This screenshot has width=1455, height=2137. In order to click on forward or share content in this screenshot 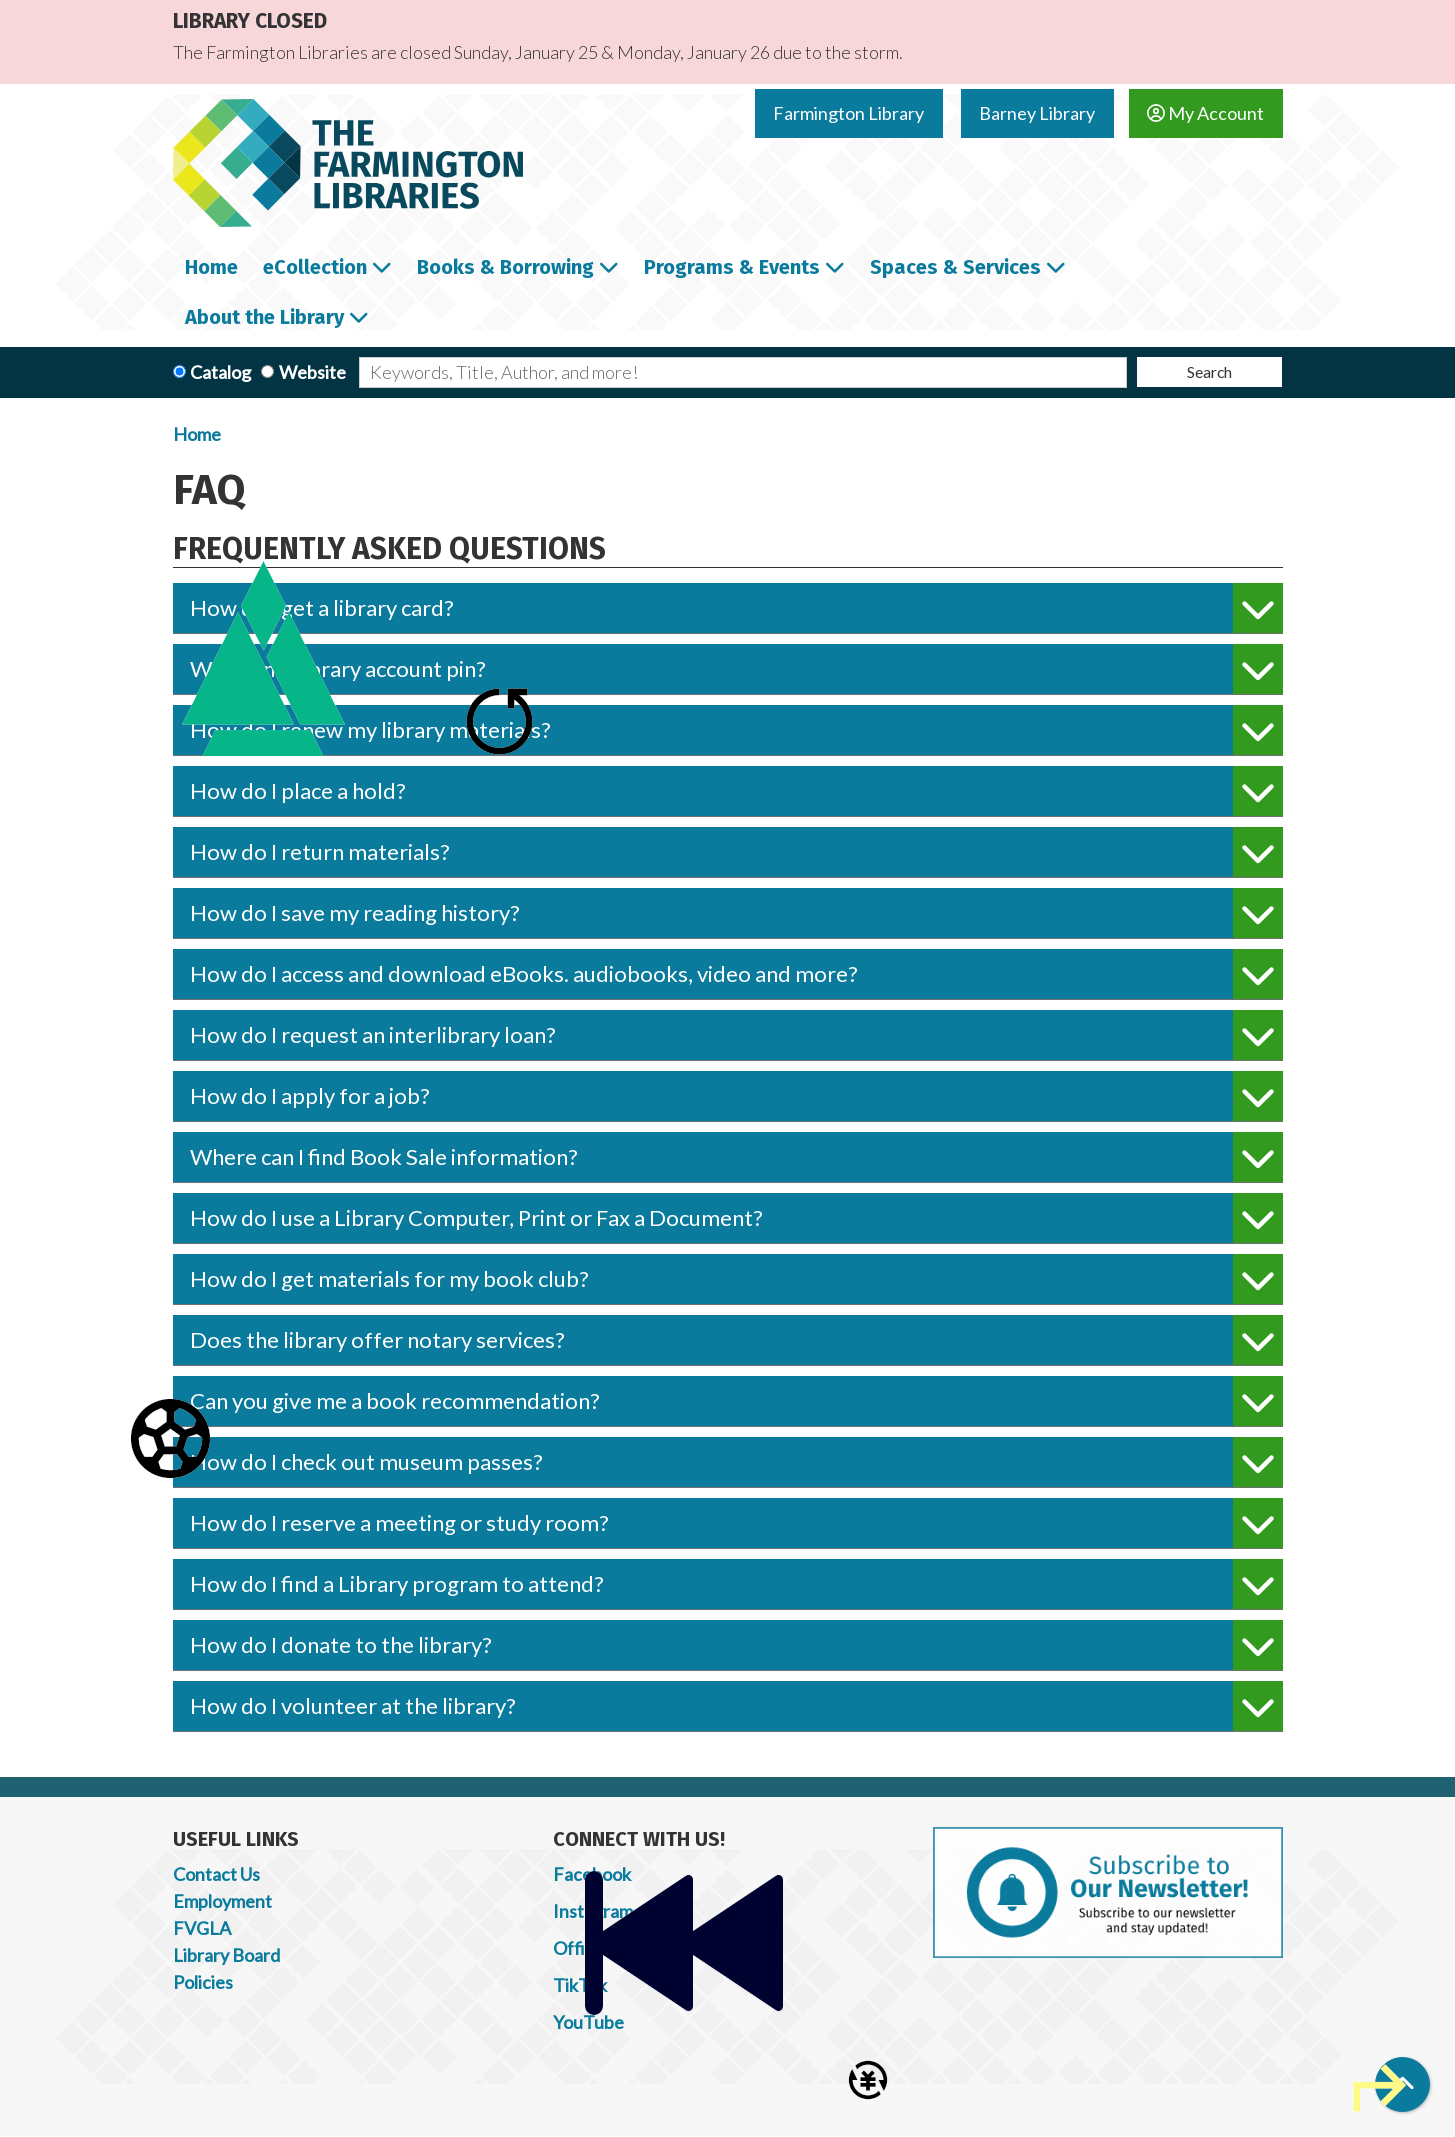, I will do `click(1376, 2088)`.